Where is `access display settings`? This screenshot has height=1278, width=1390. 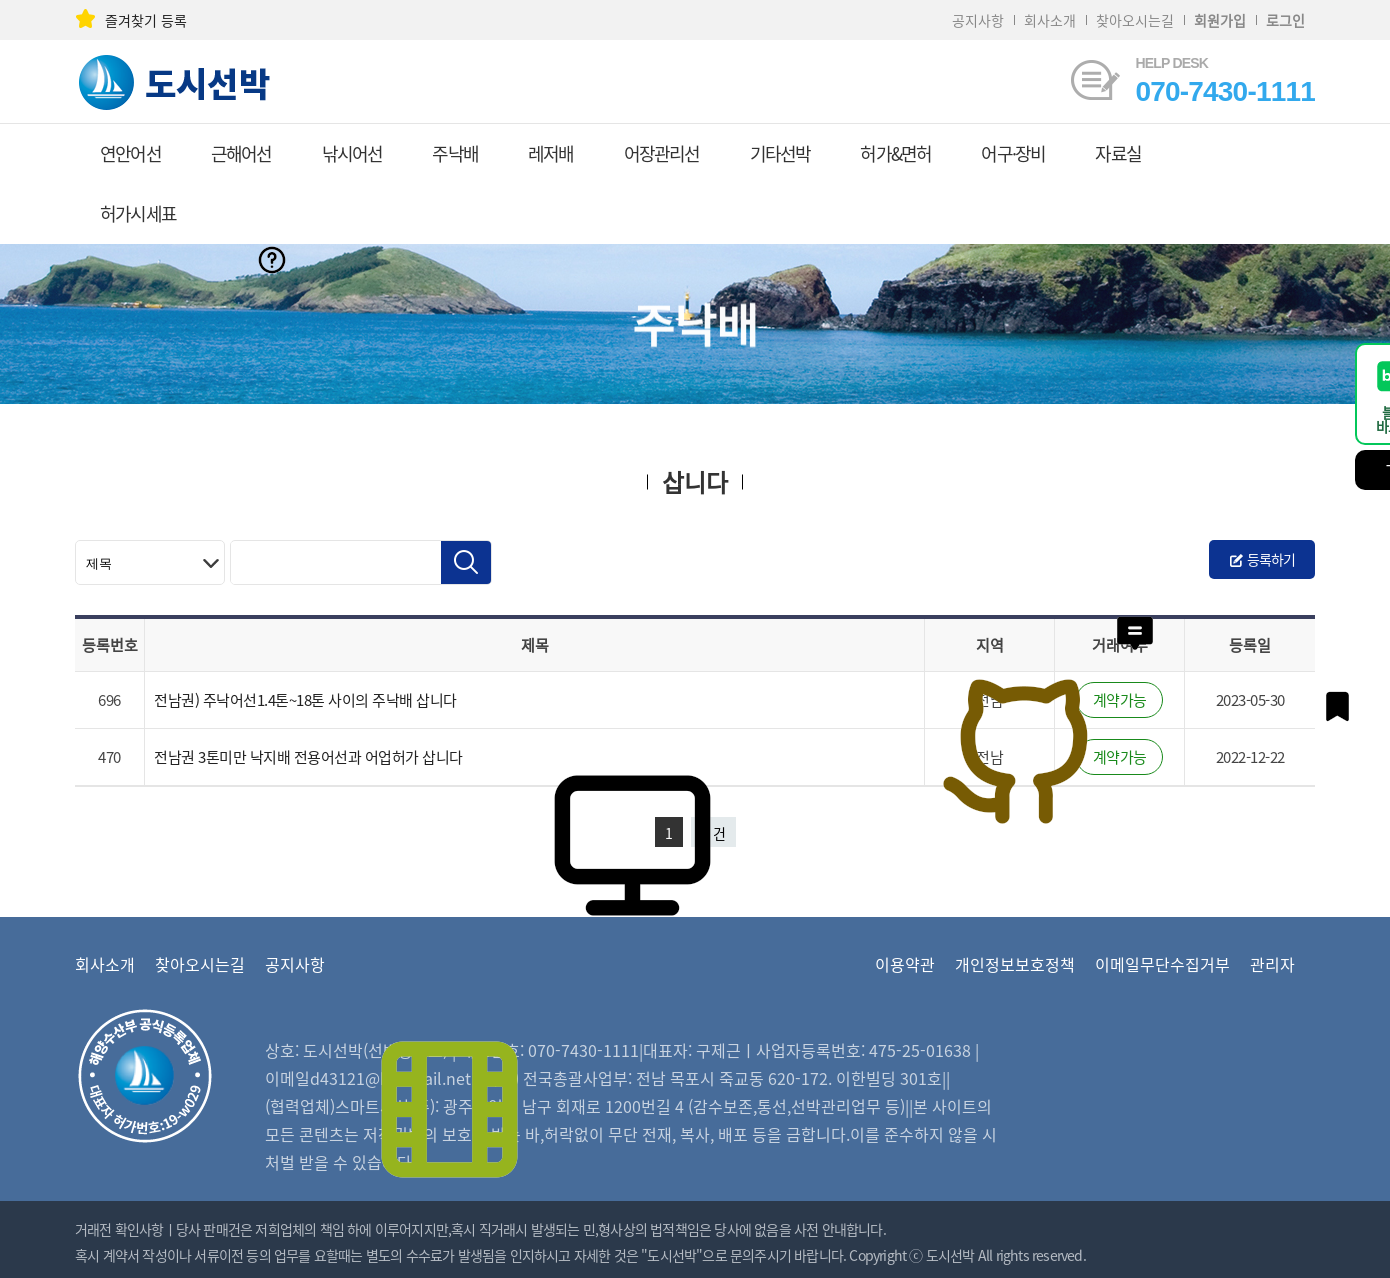
access display settings is located at coordinates (632, 845).